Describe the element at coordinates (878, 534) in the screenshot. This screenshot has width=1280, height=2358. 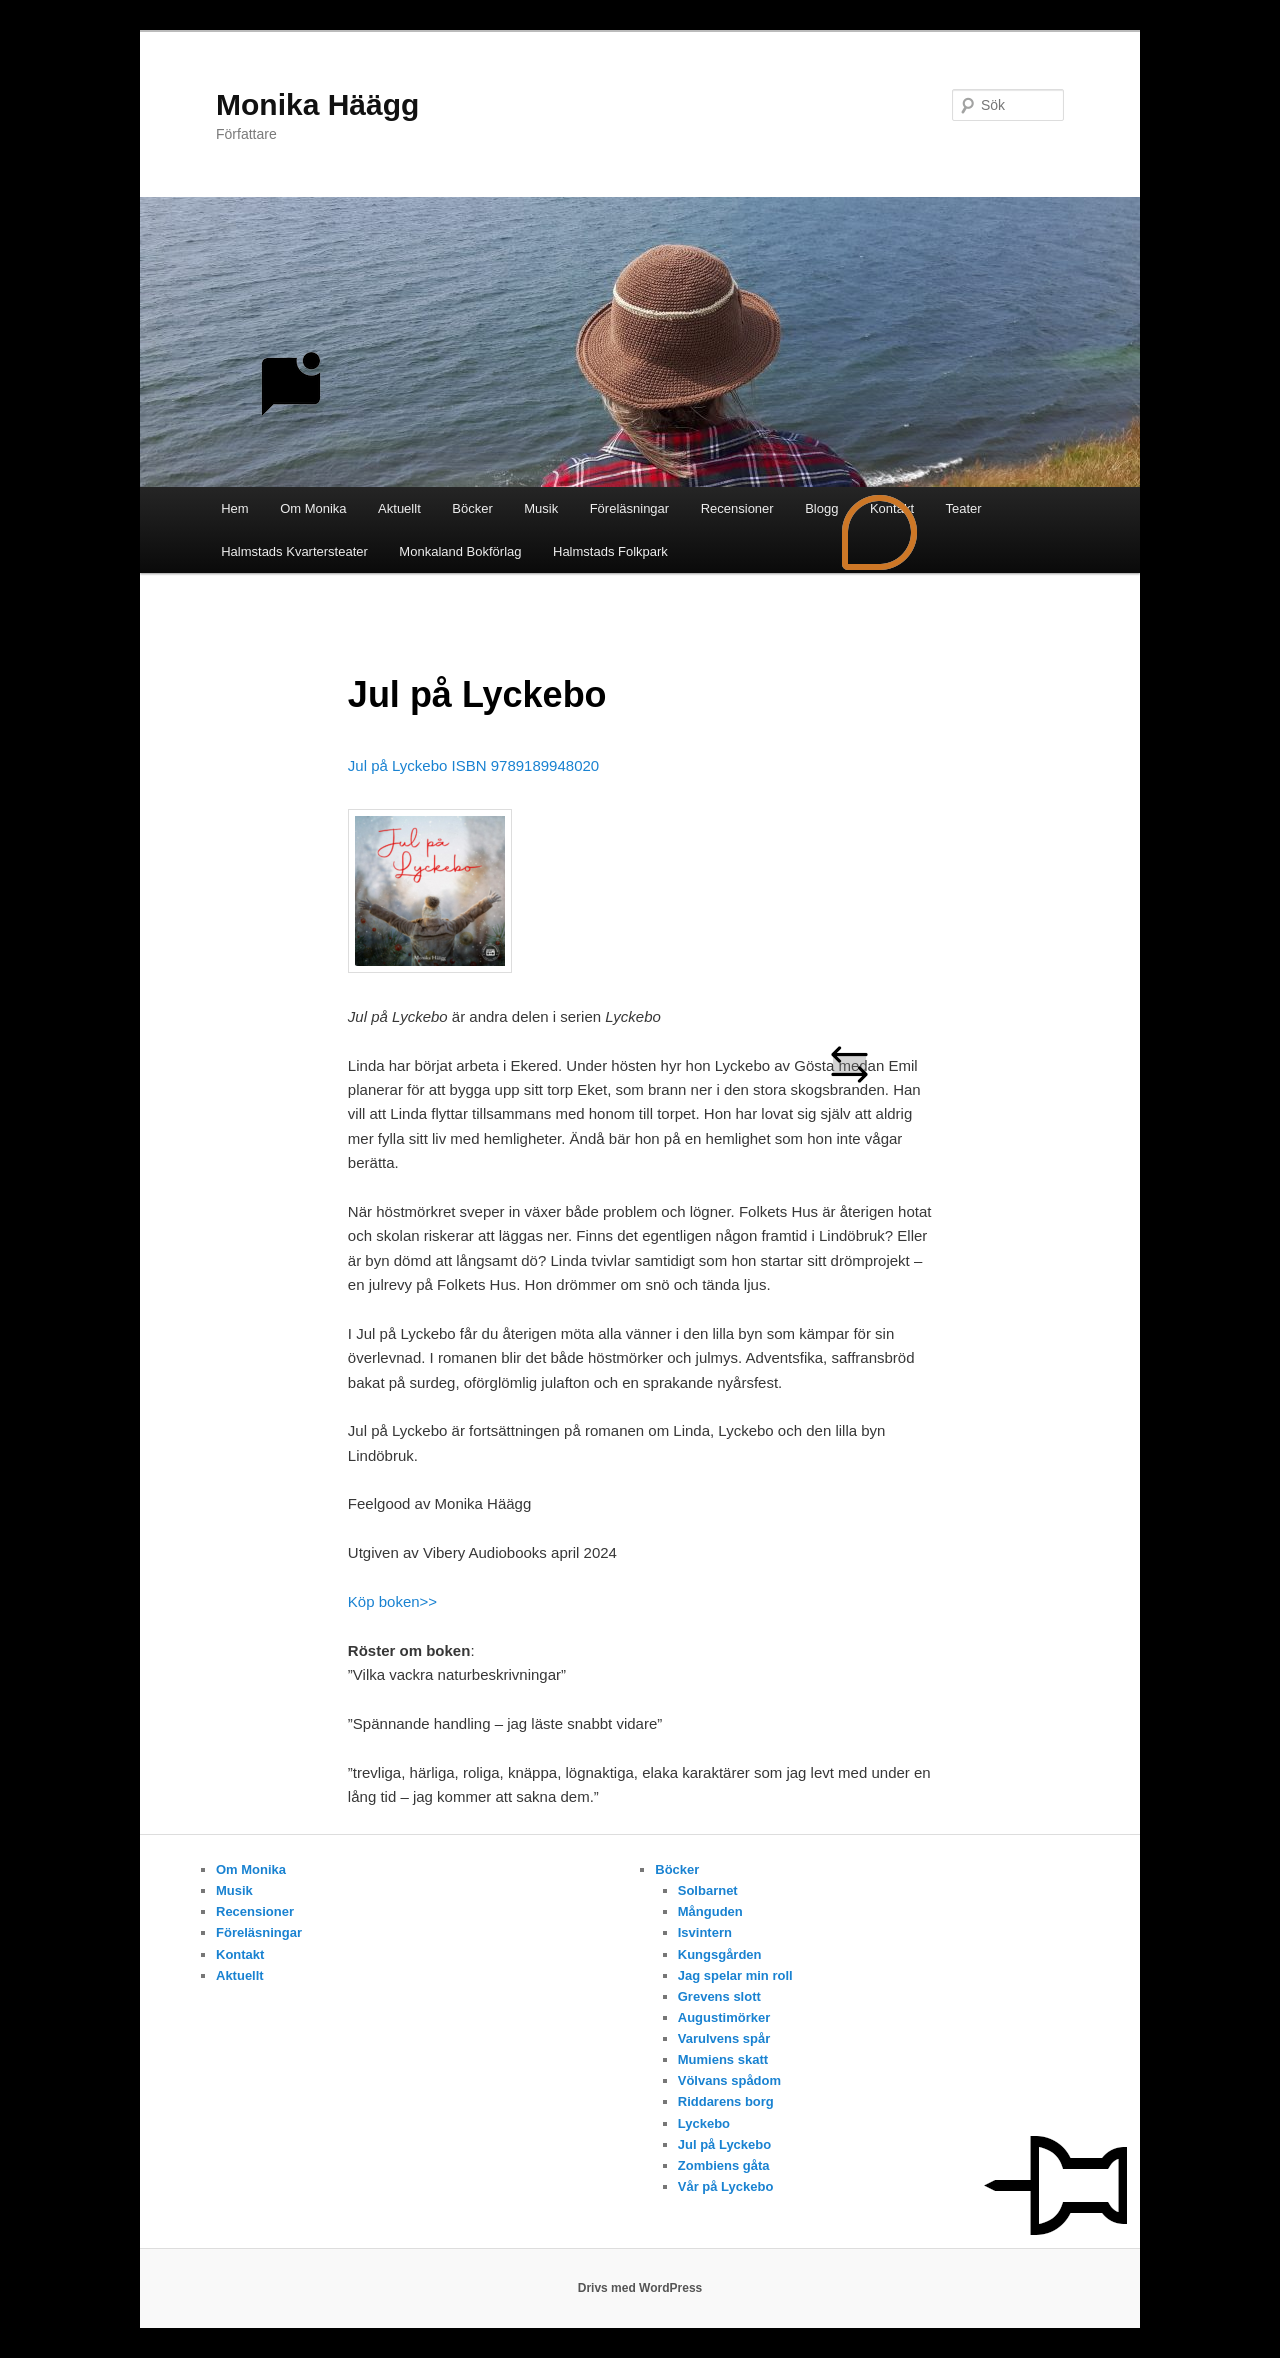
I see `open chat or messaging` at that location.